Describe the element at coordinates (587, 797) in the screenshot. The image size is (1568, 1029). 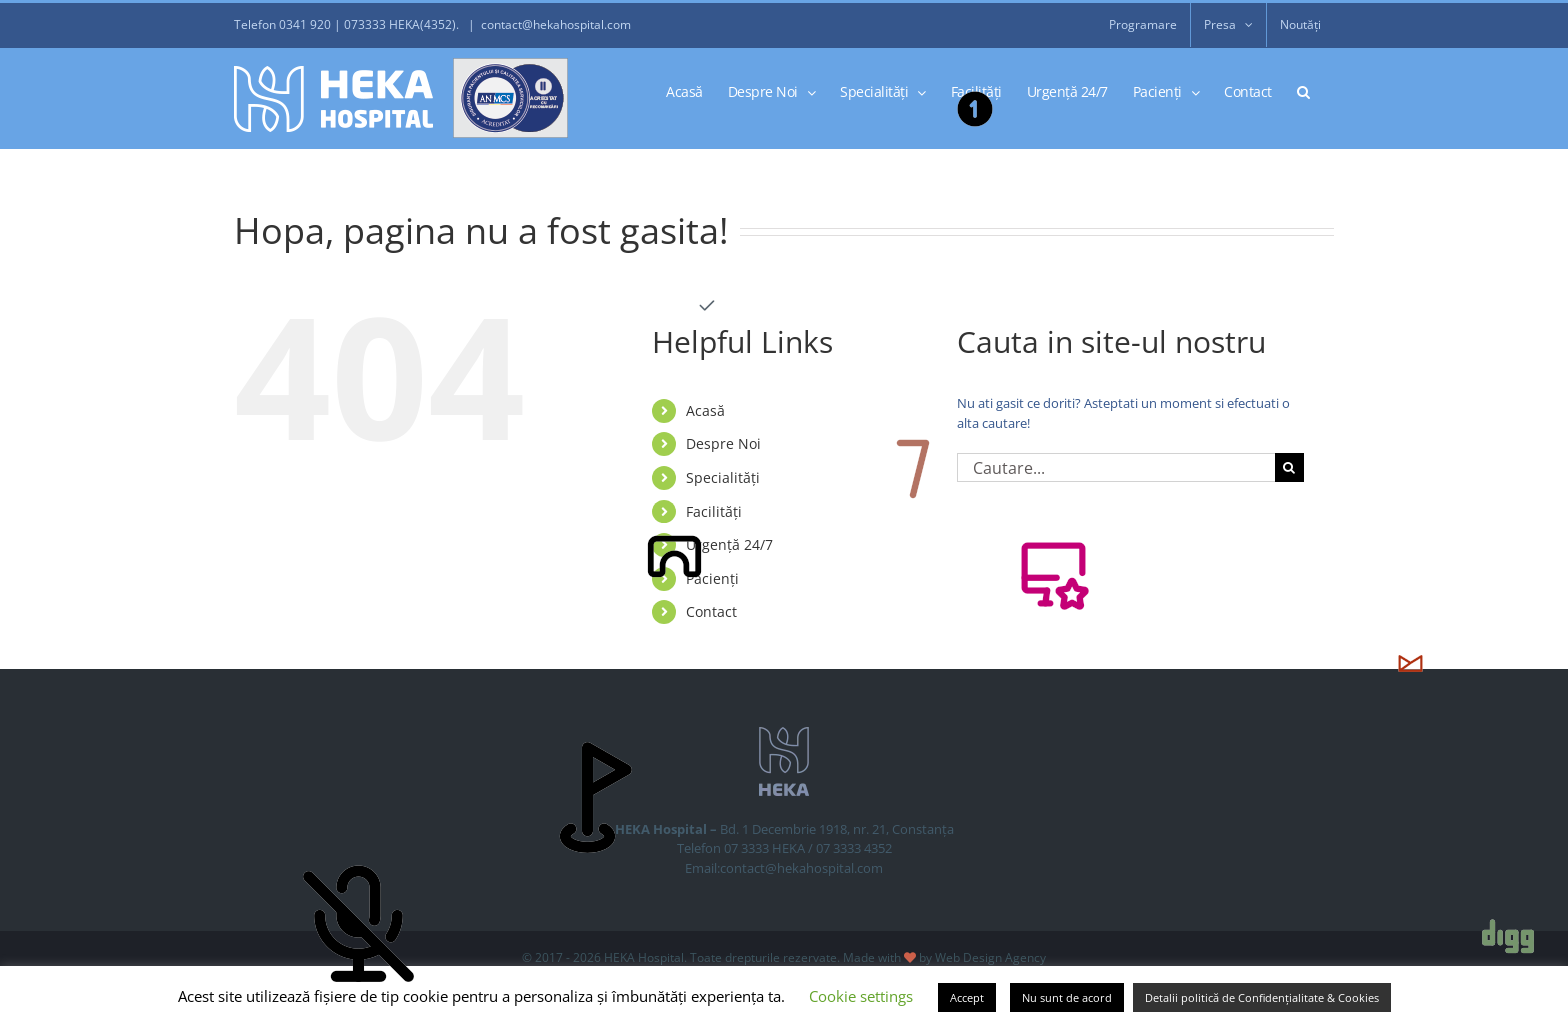
I see `view golf course or club information` at that location.